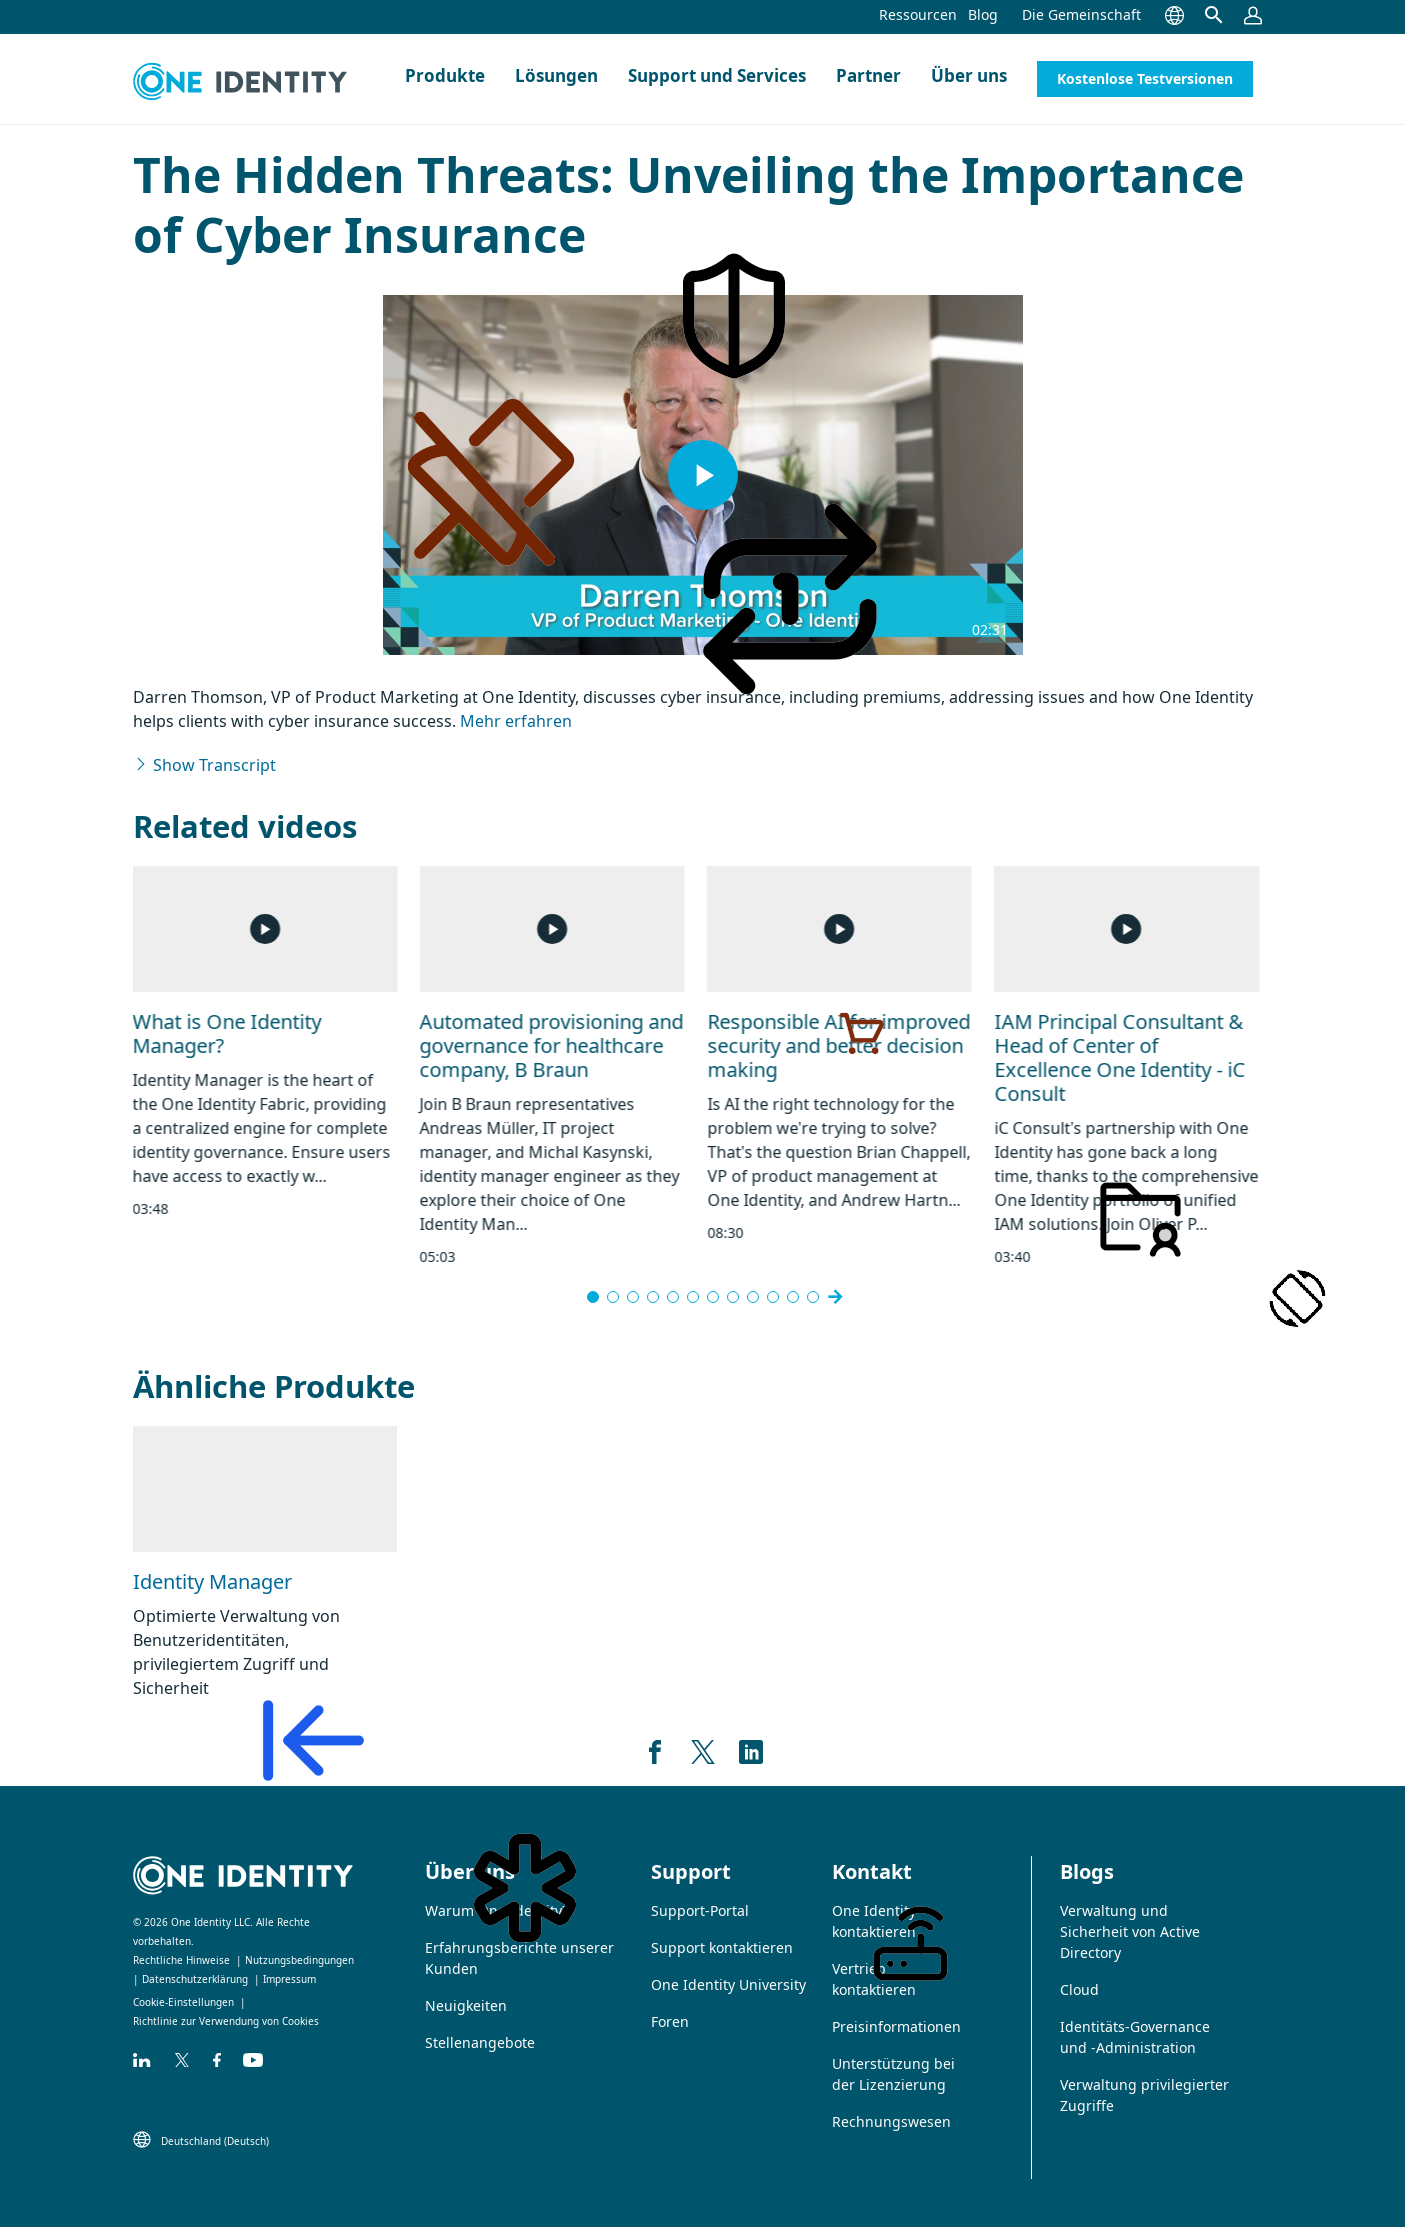 Image resolution: width=1405 pixels, height=2227 pixels. What do you see at coordinates (1297, 1298) in the screenshot?
I see `rotate screen orientation` at bounding box center [1297, 1298].